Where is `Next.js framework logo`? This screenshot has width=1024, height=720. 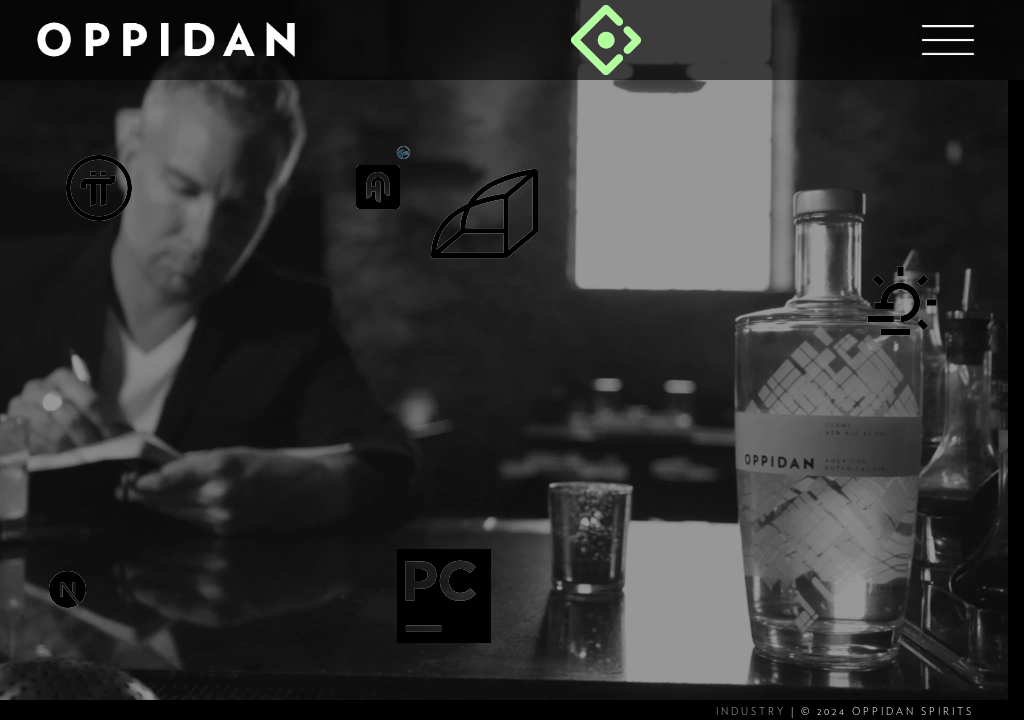 Next.js framework logo is located at coordinates (67, 589).